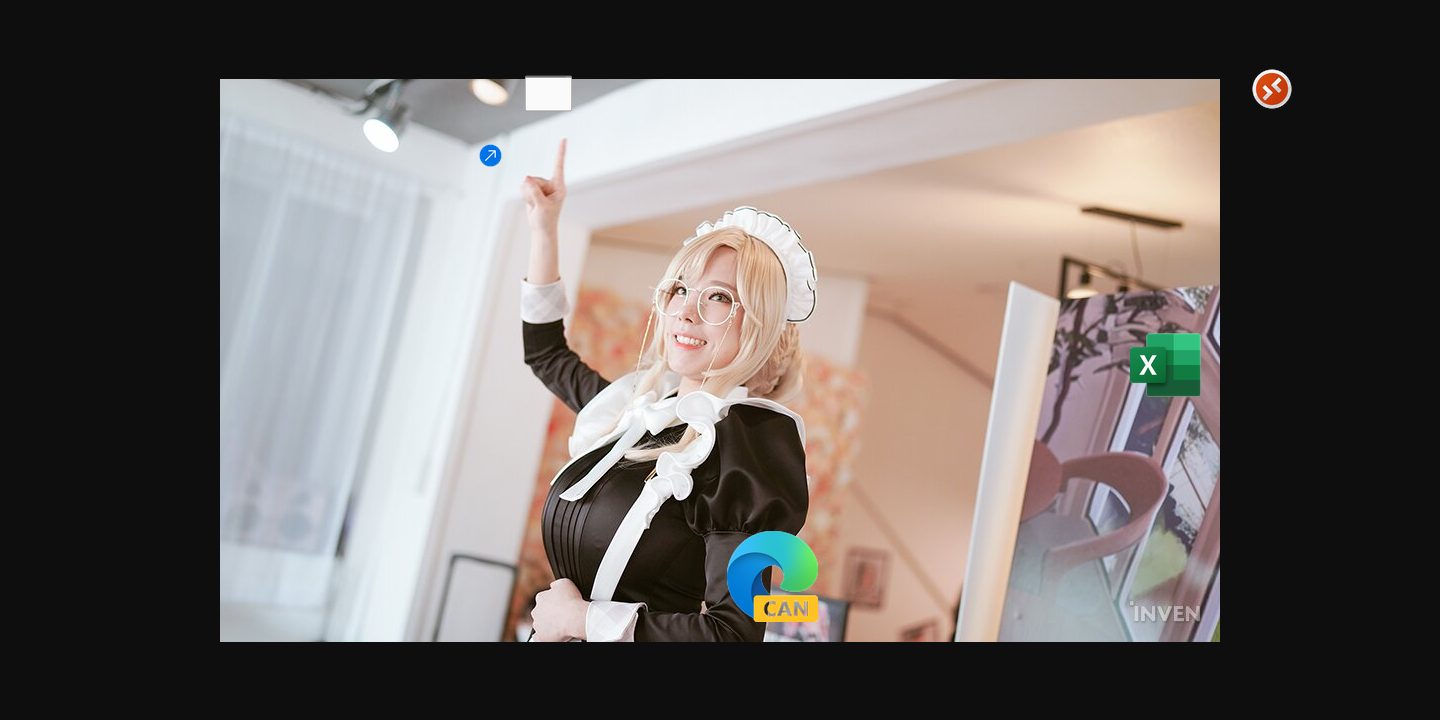  I want to click on open a new window, so click(548, 93).